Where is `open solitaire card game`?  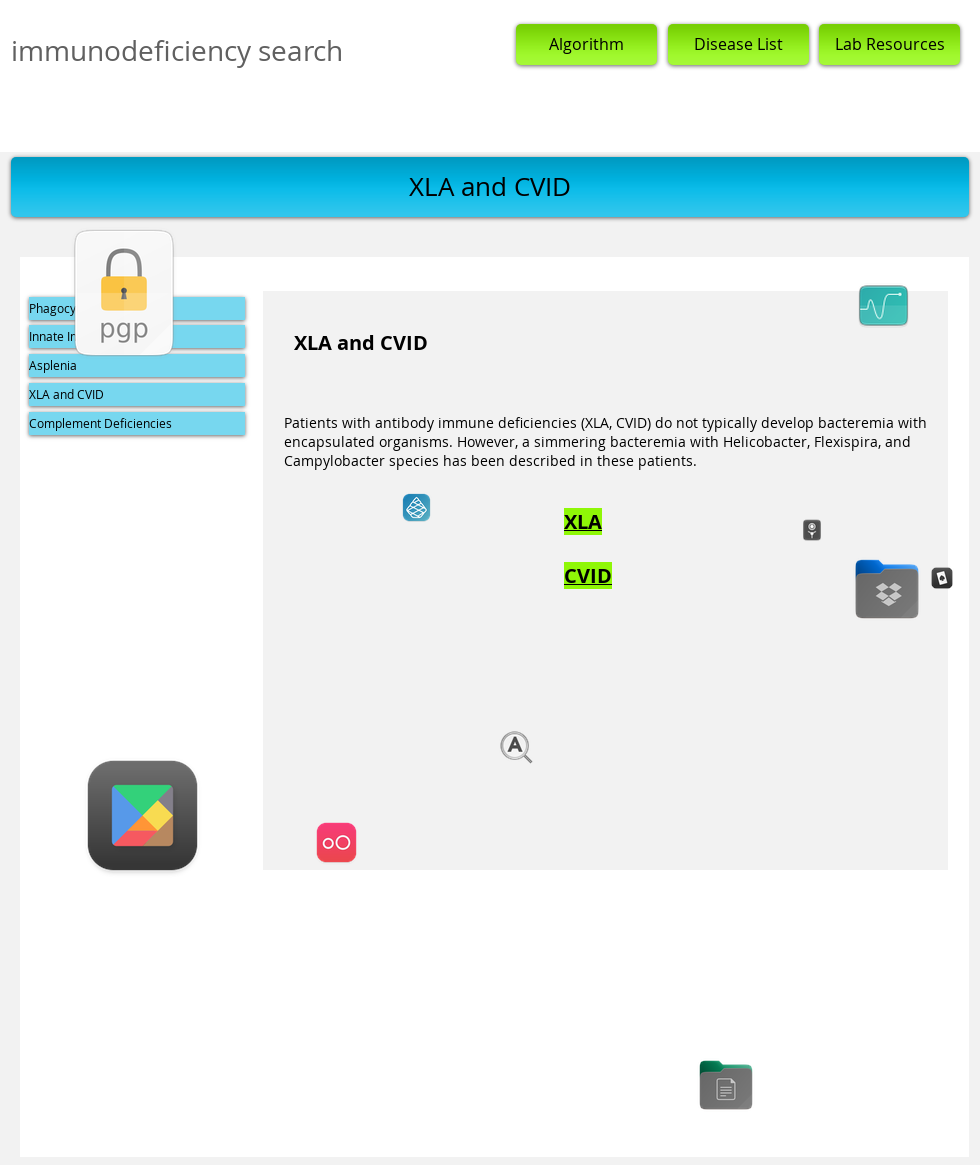
open solitaire card game is located at coordinates (942, 578).